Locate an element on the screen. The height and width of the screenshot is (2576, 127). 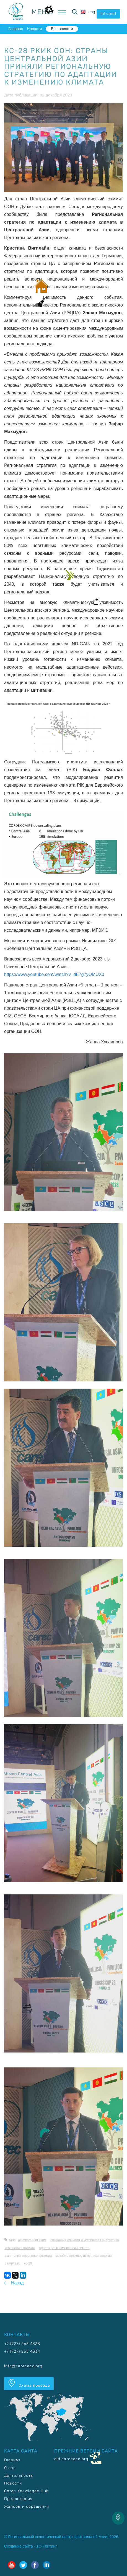
launch a stunt or action mini-game is located at coordinates (41, 302).